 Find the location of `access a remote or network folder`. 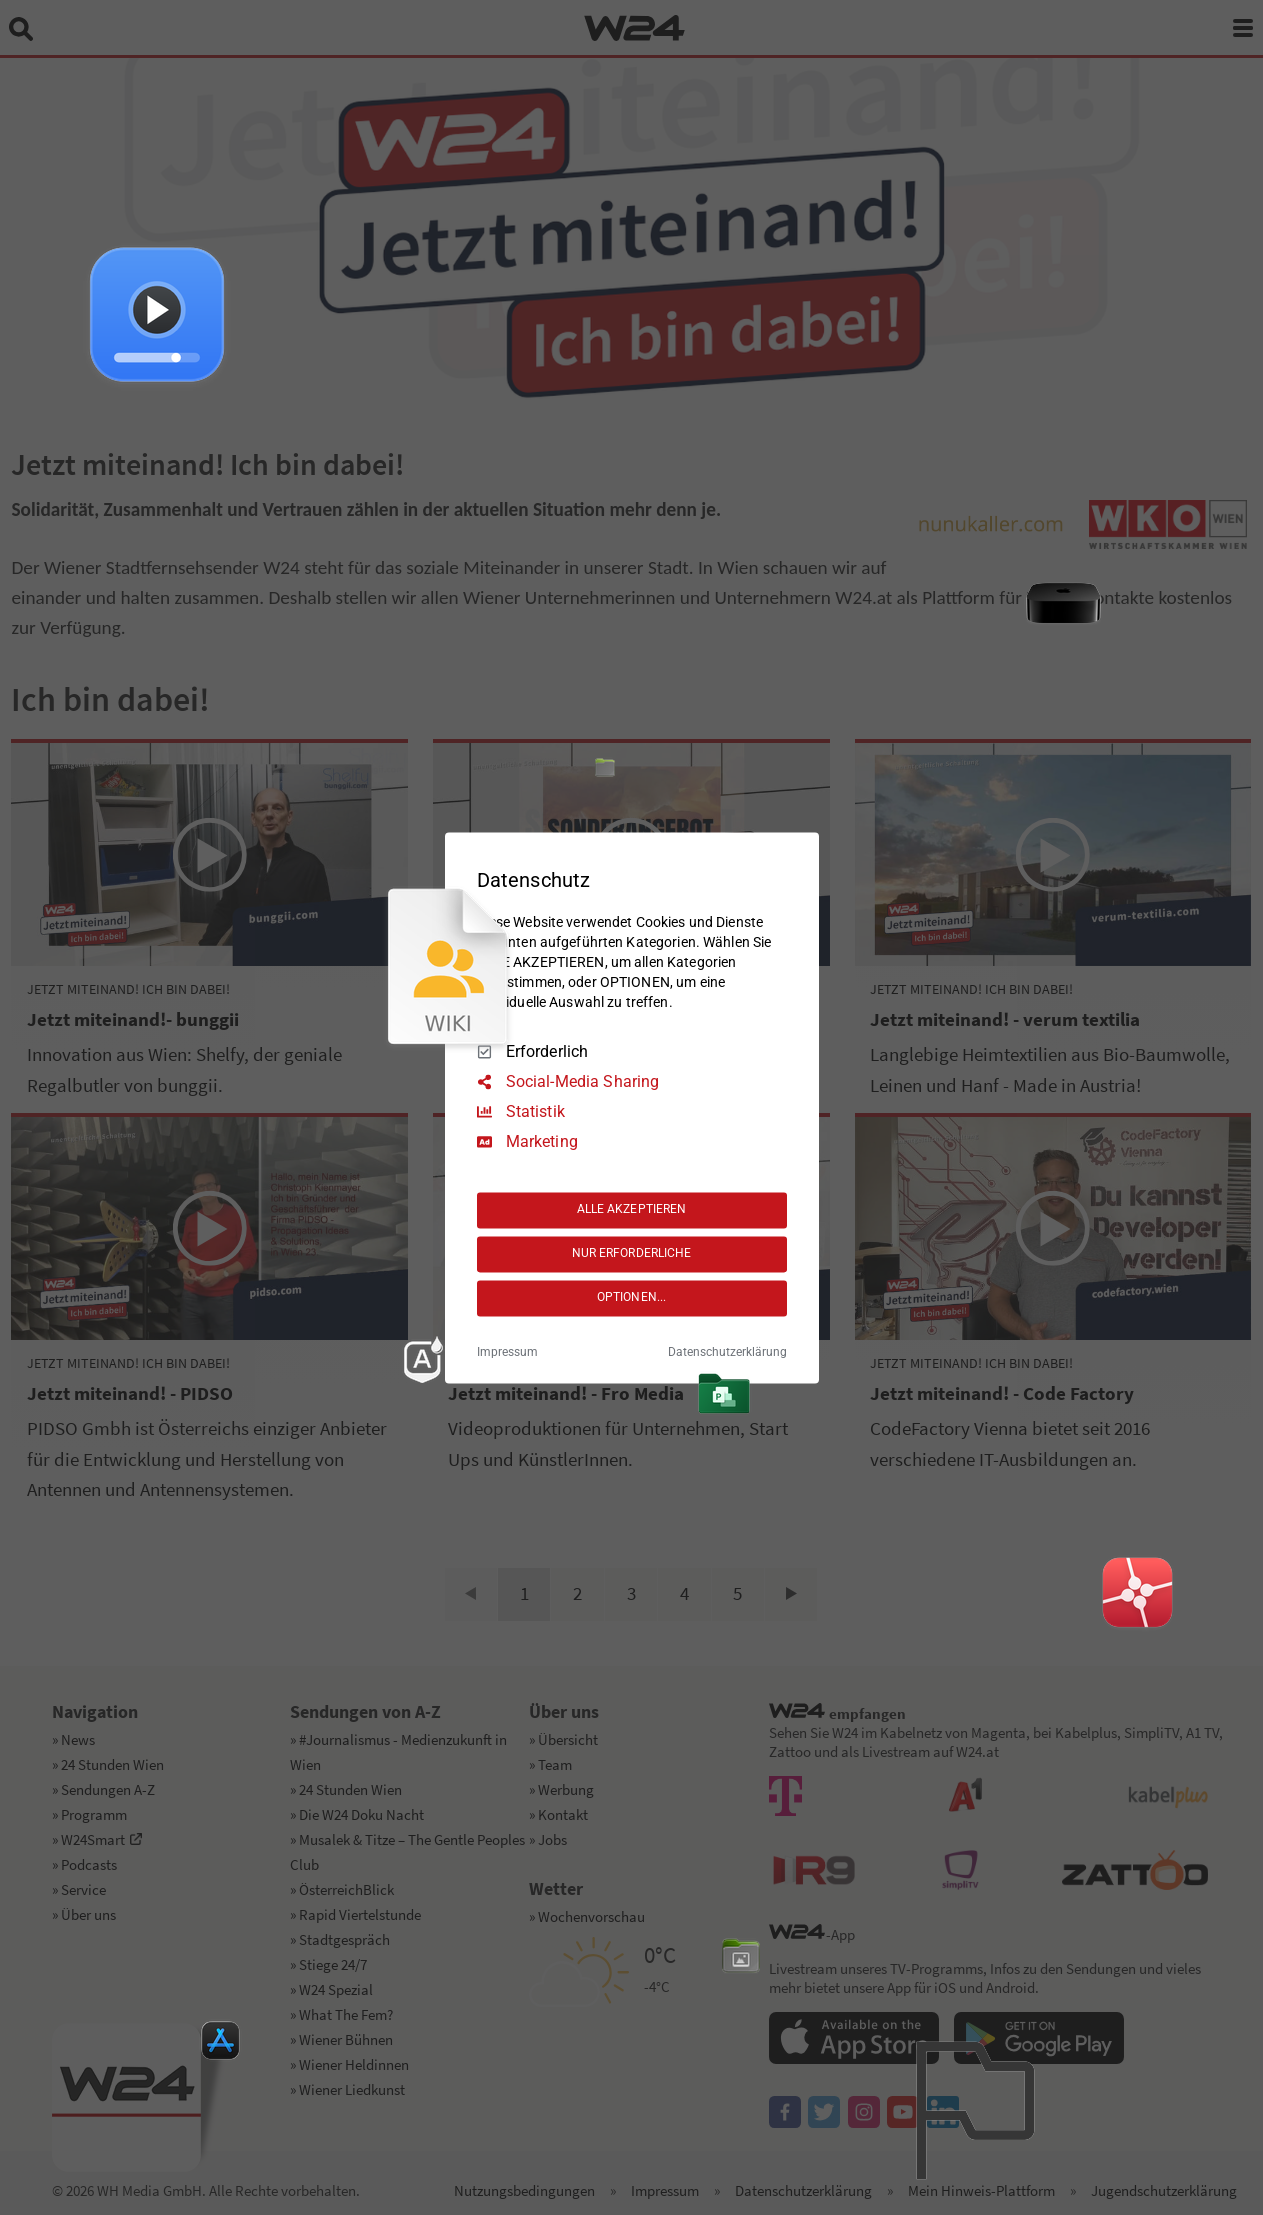

access a remote or network folder is located at coordinates (605, 767).